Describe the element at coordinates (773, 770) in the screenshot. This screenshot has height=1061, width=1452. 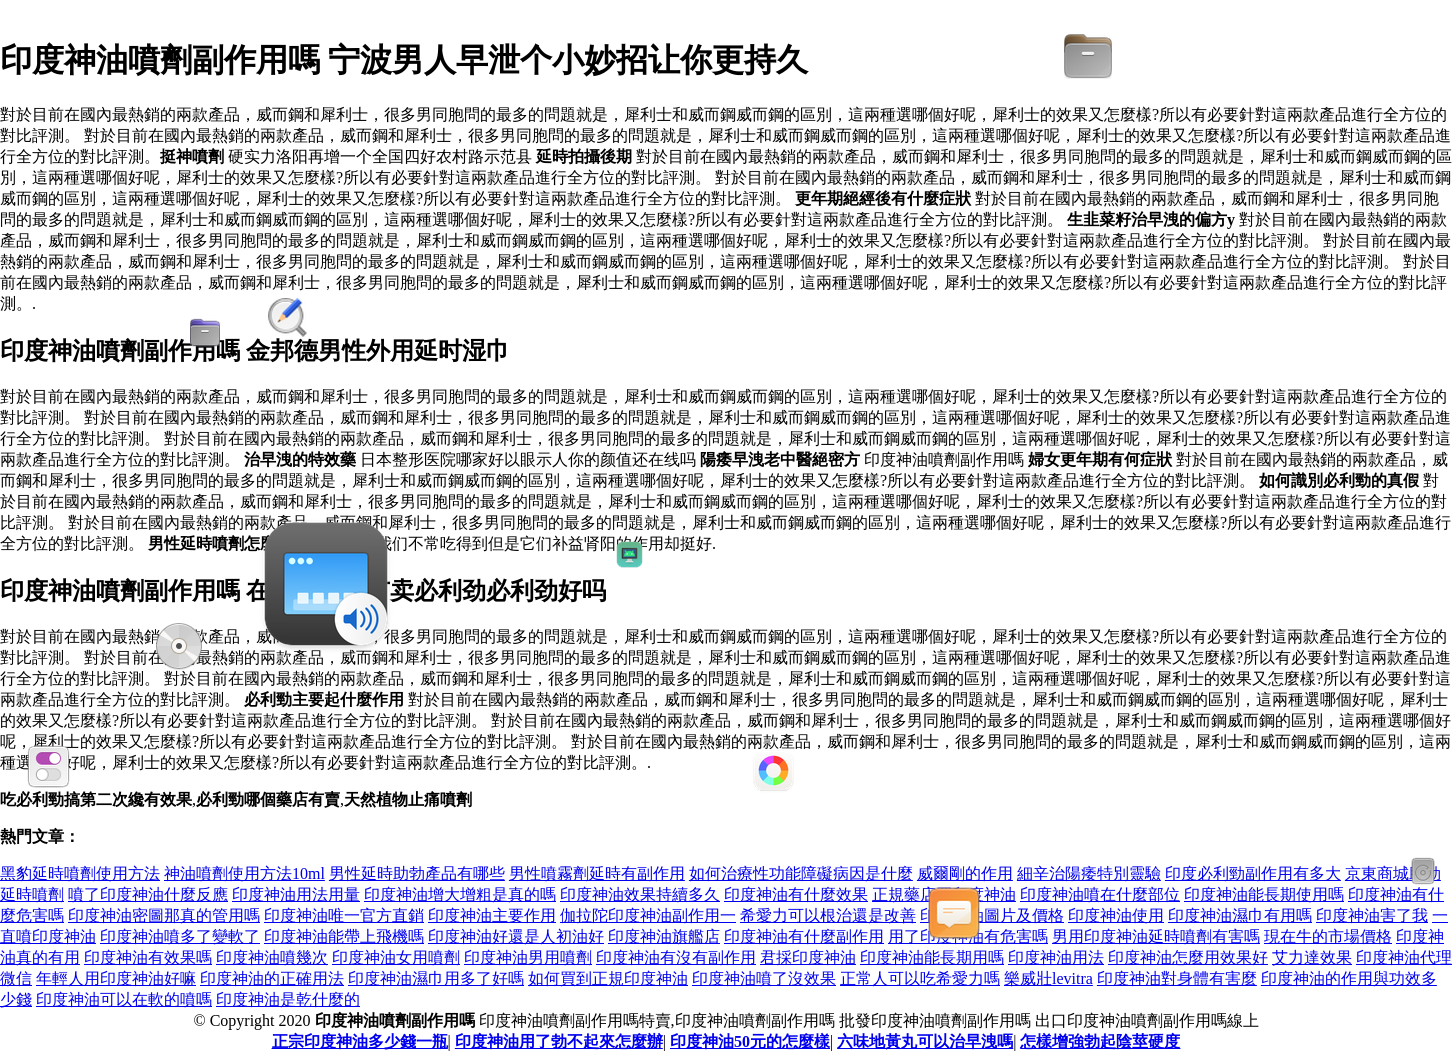
I see `open RawTherapee photo editing application` at that location.